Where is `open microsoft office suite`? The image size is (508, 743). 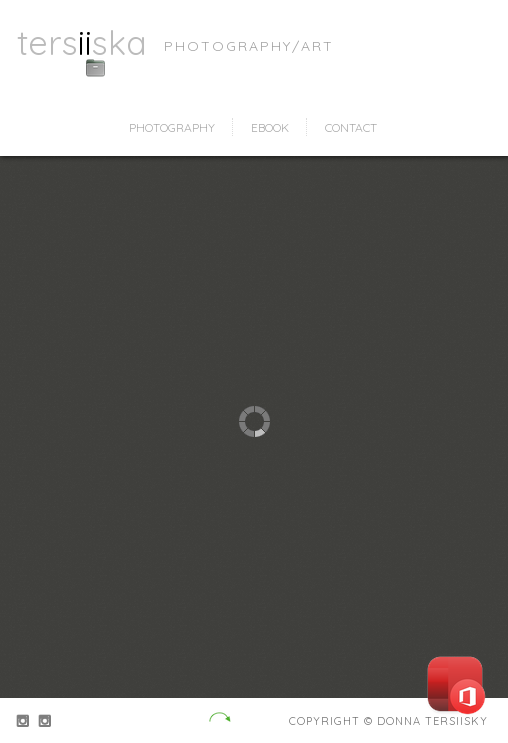 open microsoft office suite is located at coordinates (455, 684).